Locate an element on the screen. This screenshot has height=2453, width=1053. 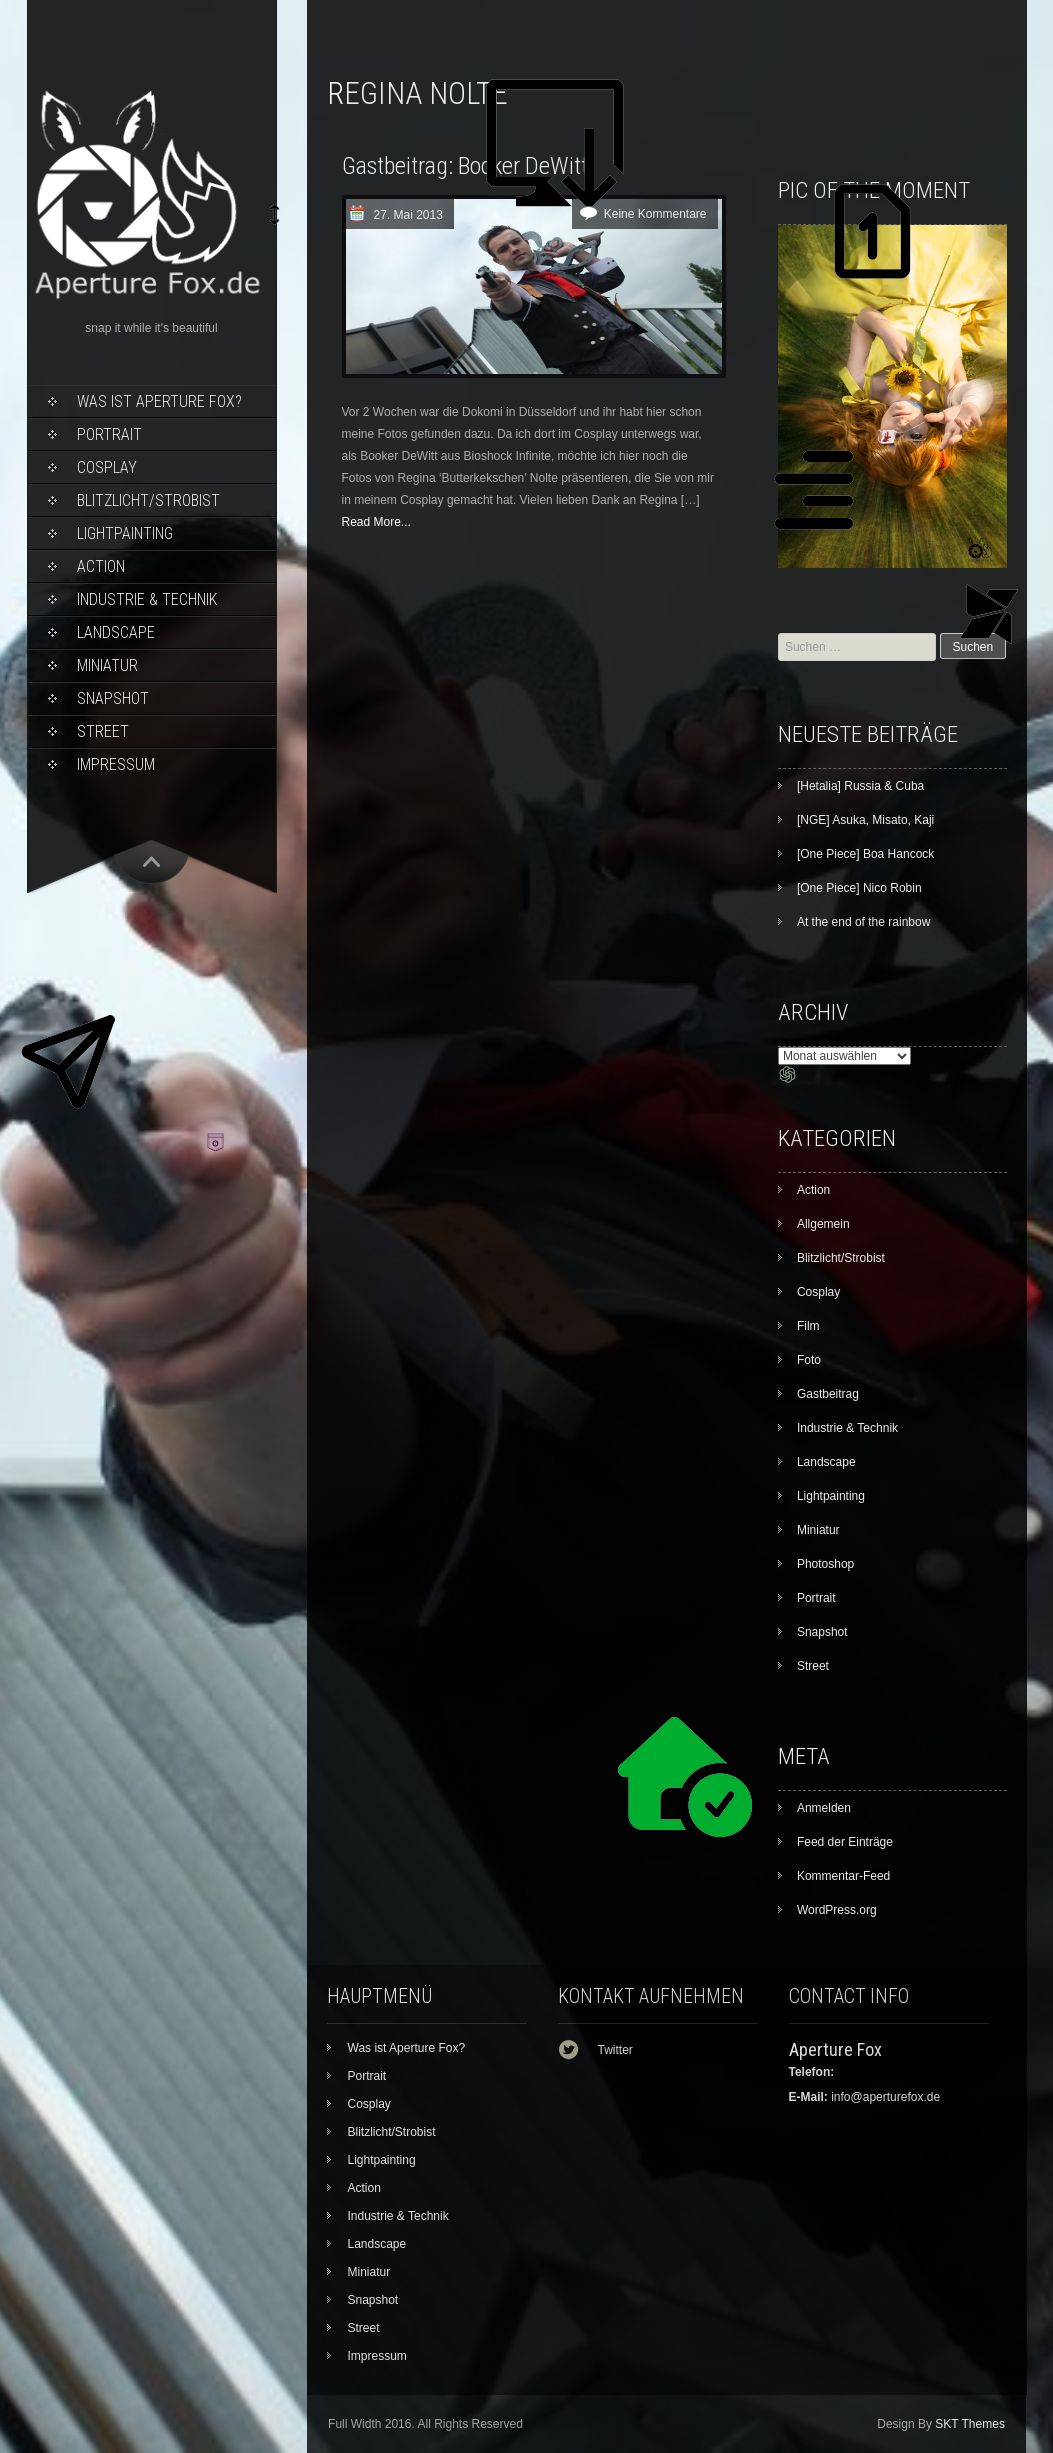
access OpenAI services or ChatGPT is located at coordinates (787, 1074).